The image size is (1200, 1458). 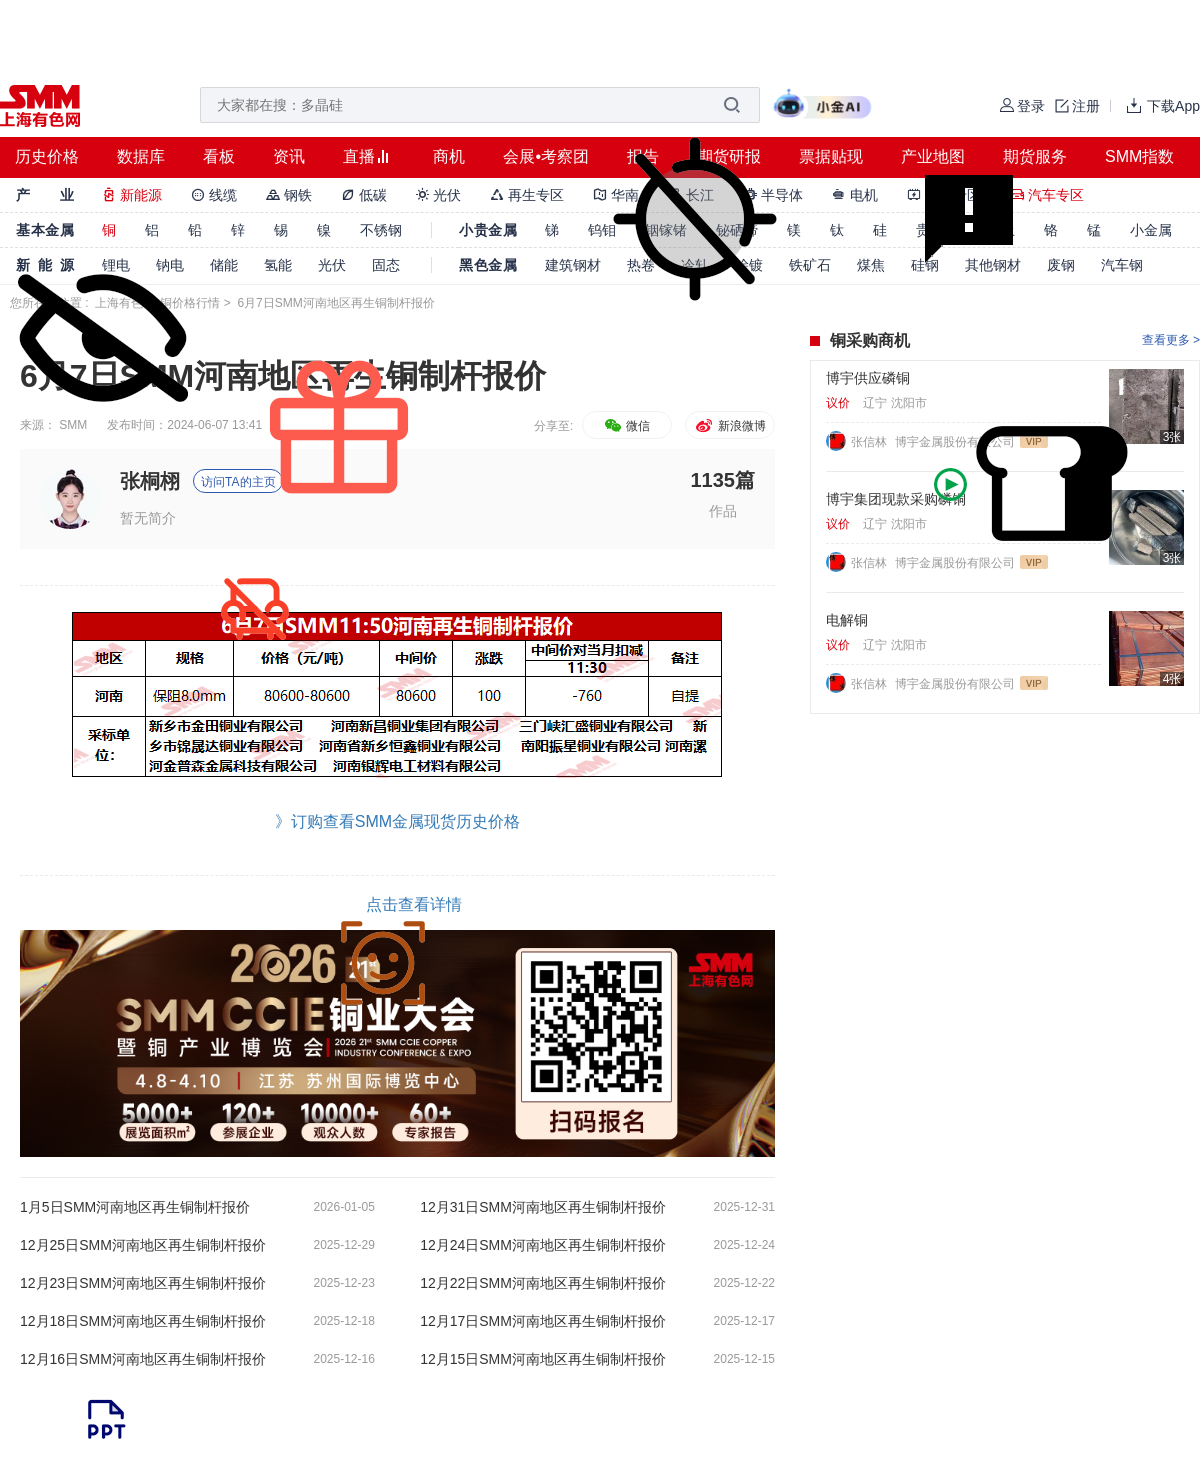 What do you see at coordinates (103, 338) in the screenshot?
I see `hide content from view` at bounding box center [103, 338].